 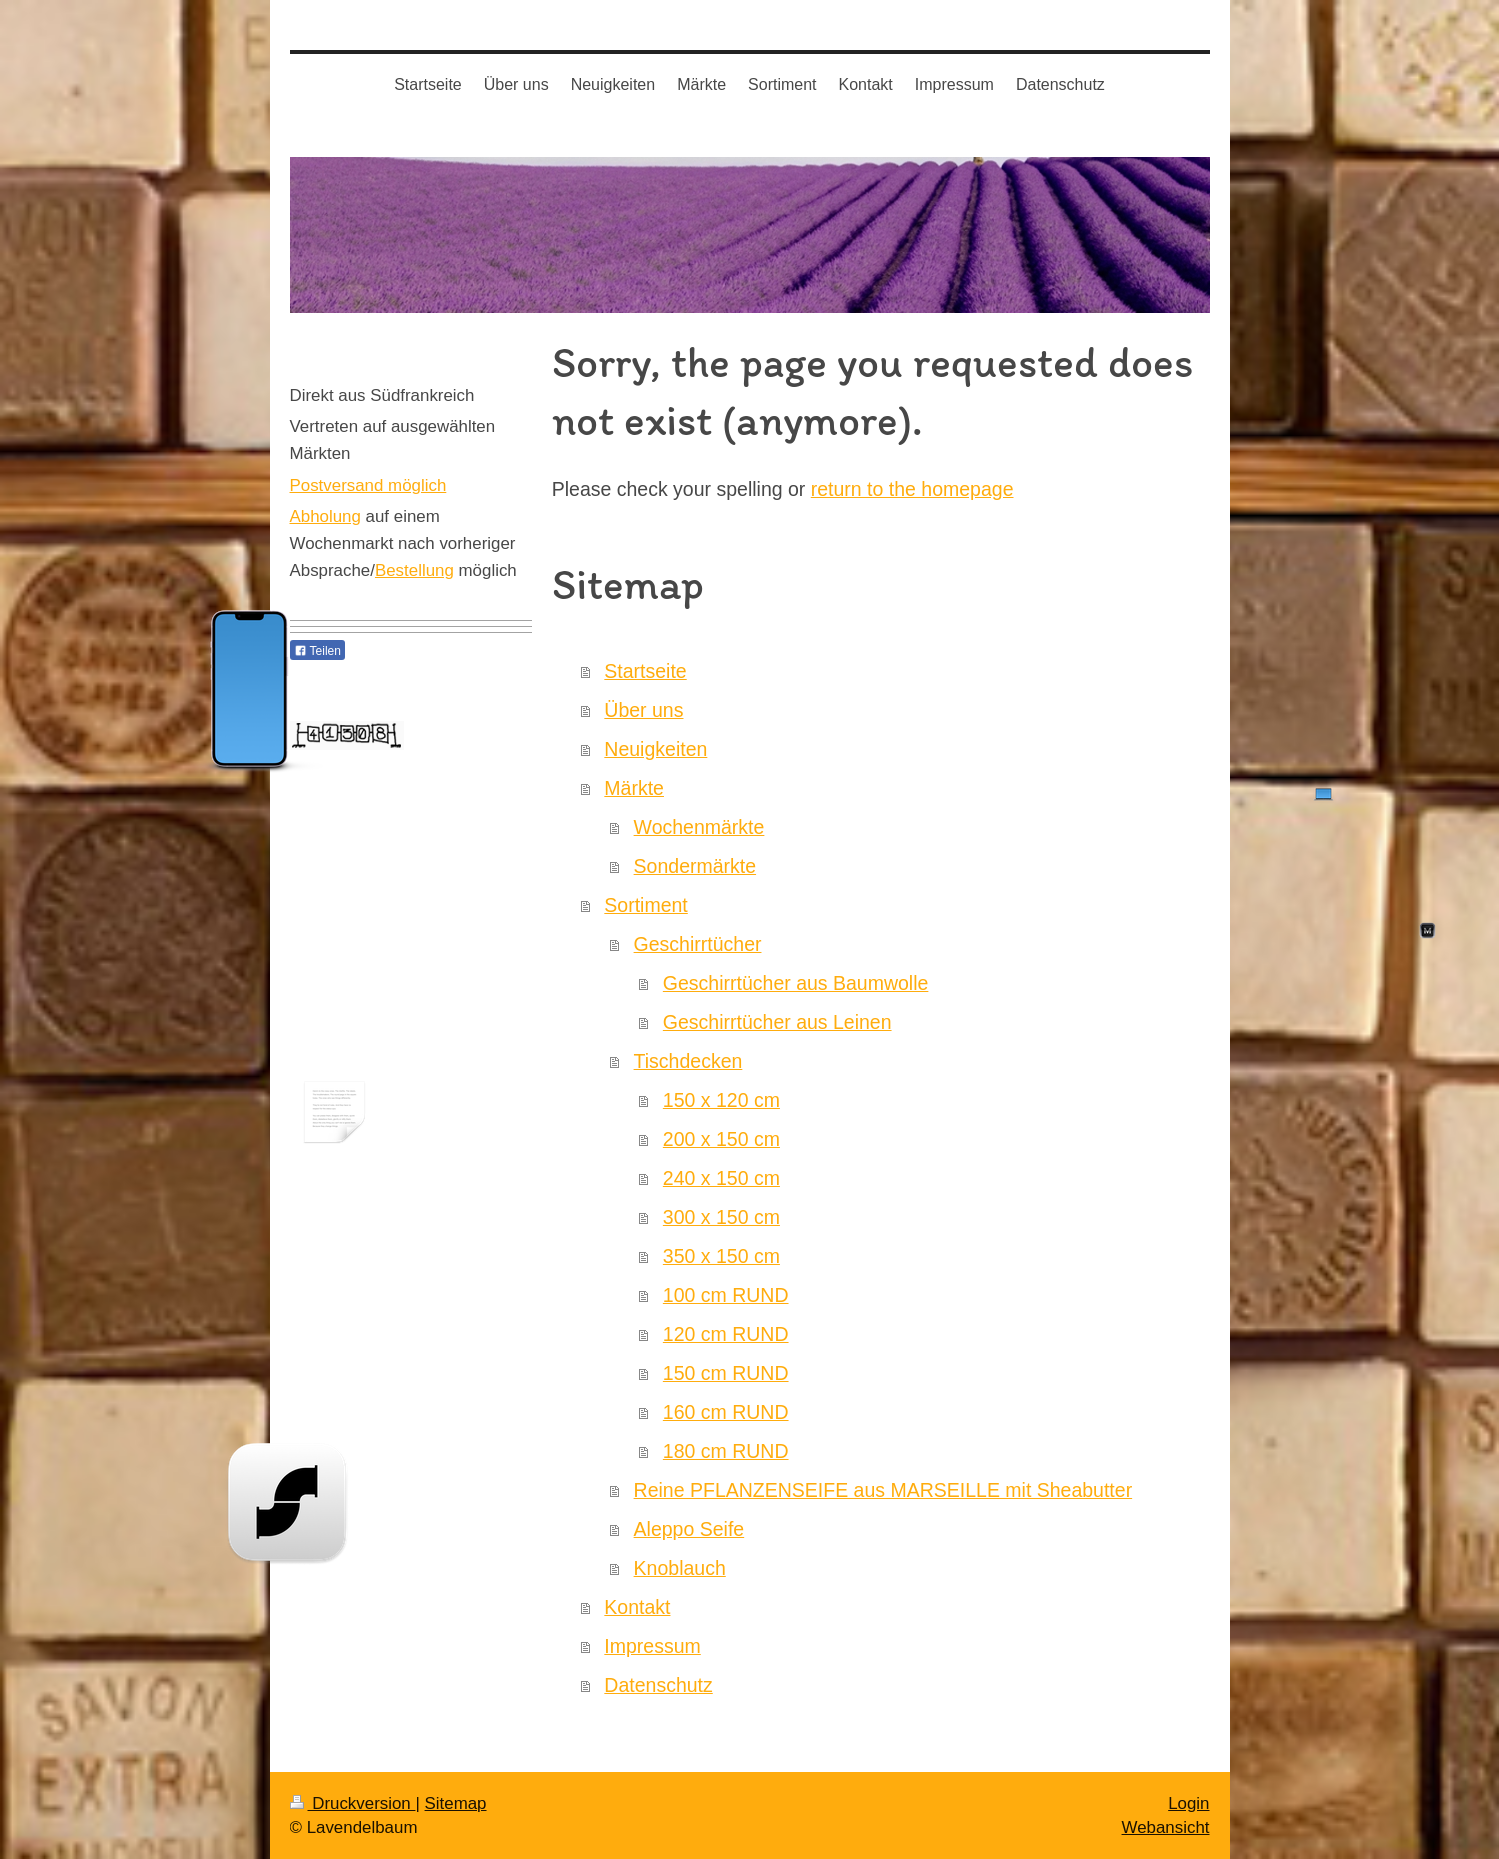 I want to click on macbook pro 15-inch device icon, so click(x=1323, y=793).